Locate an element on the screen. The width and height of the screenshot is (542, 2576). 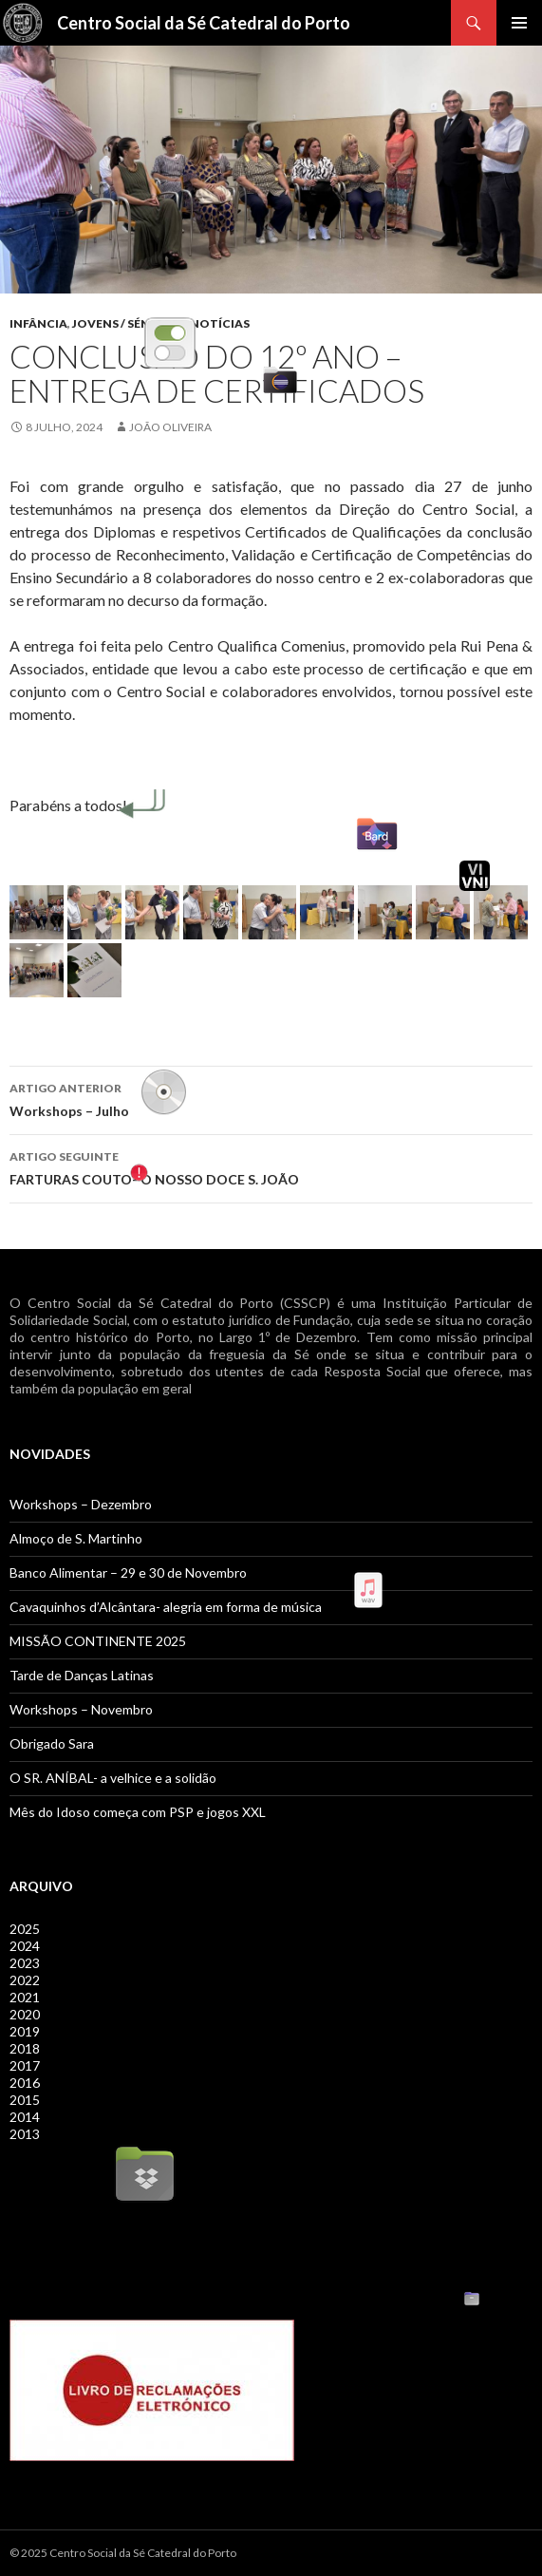
open system tweaks or settings customization is located at coordinates (170, 343).